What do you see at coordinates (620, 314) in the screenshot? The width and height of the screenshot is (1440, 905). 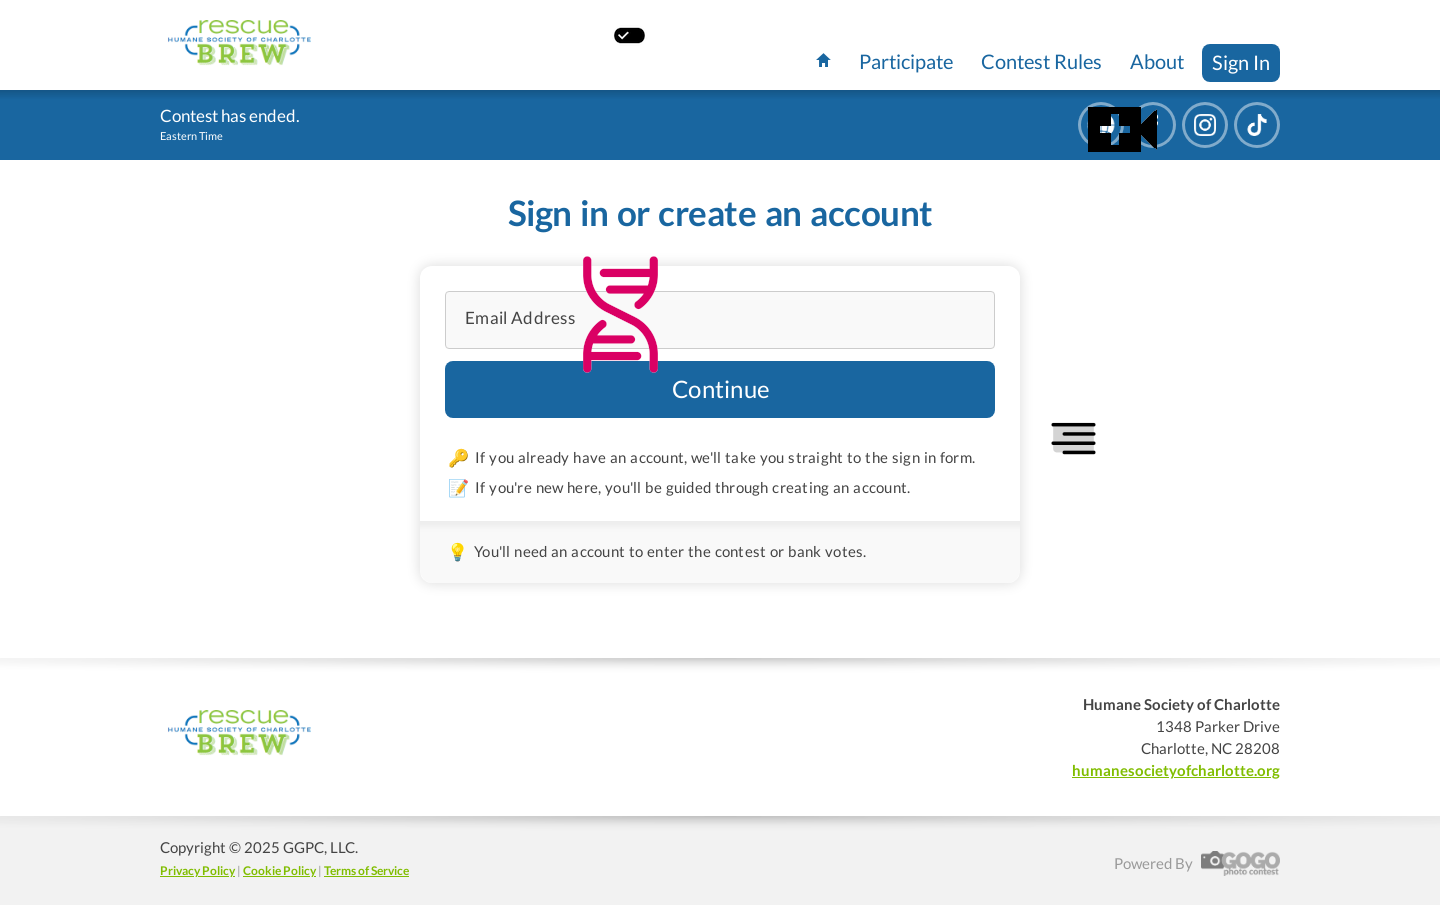 I see `access genetic or biological information` at bounding box center [620, 314].